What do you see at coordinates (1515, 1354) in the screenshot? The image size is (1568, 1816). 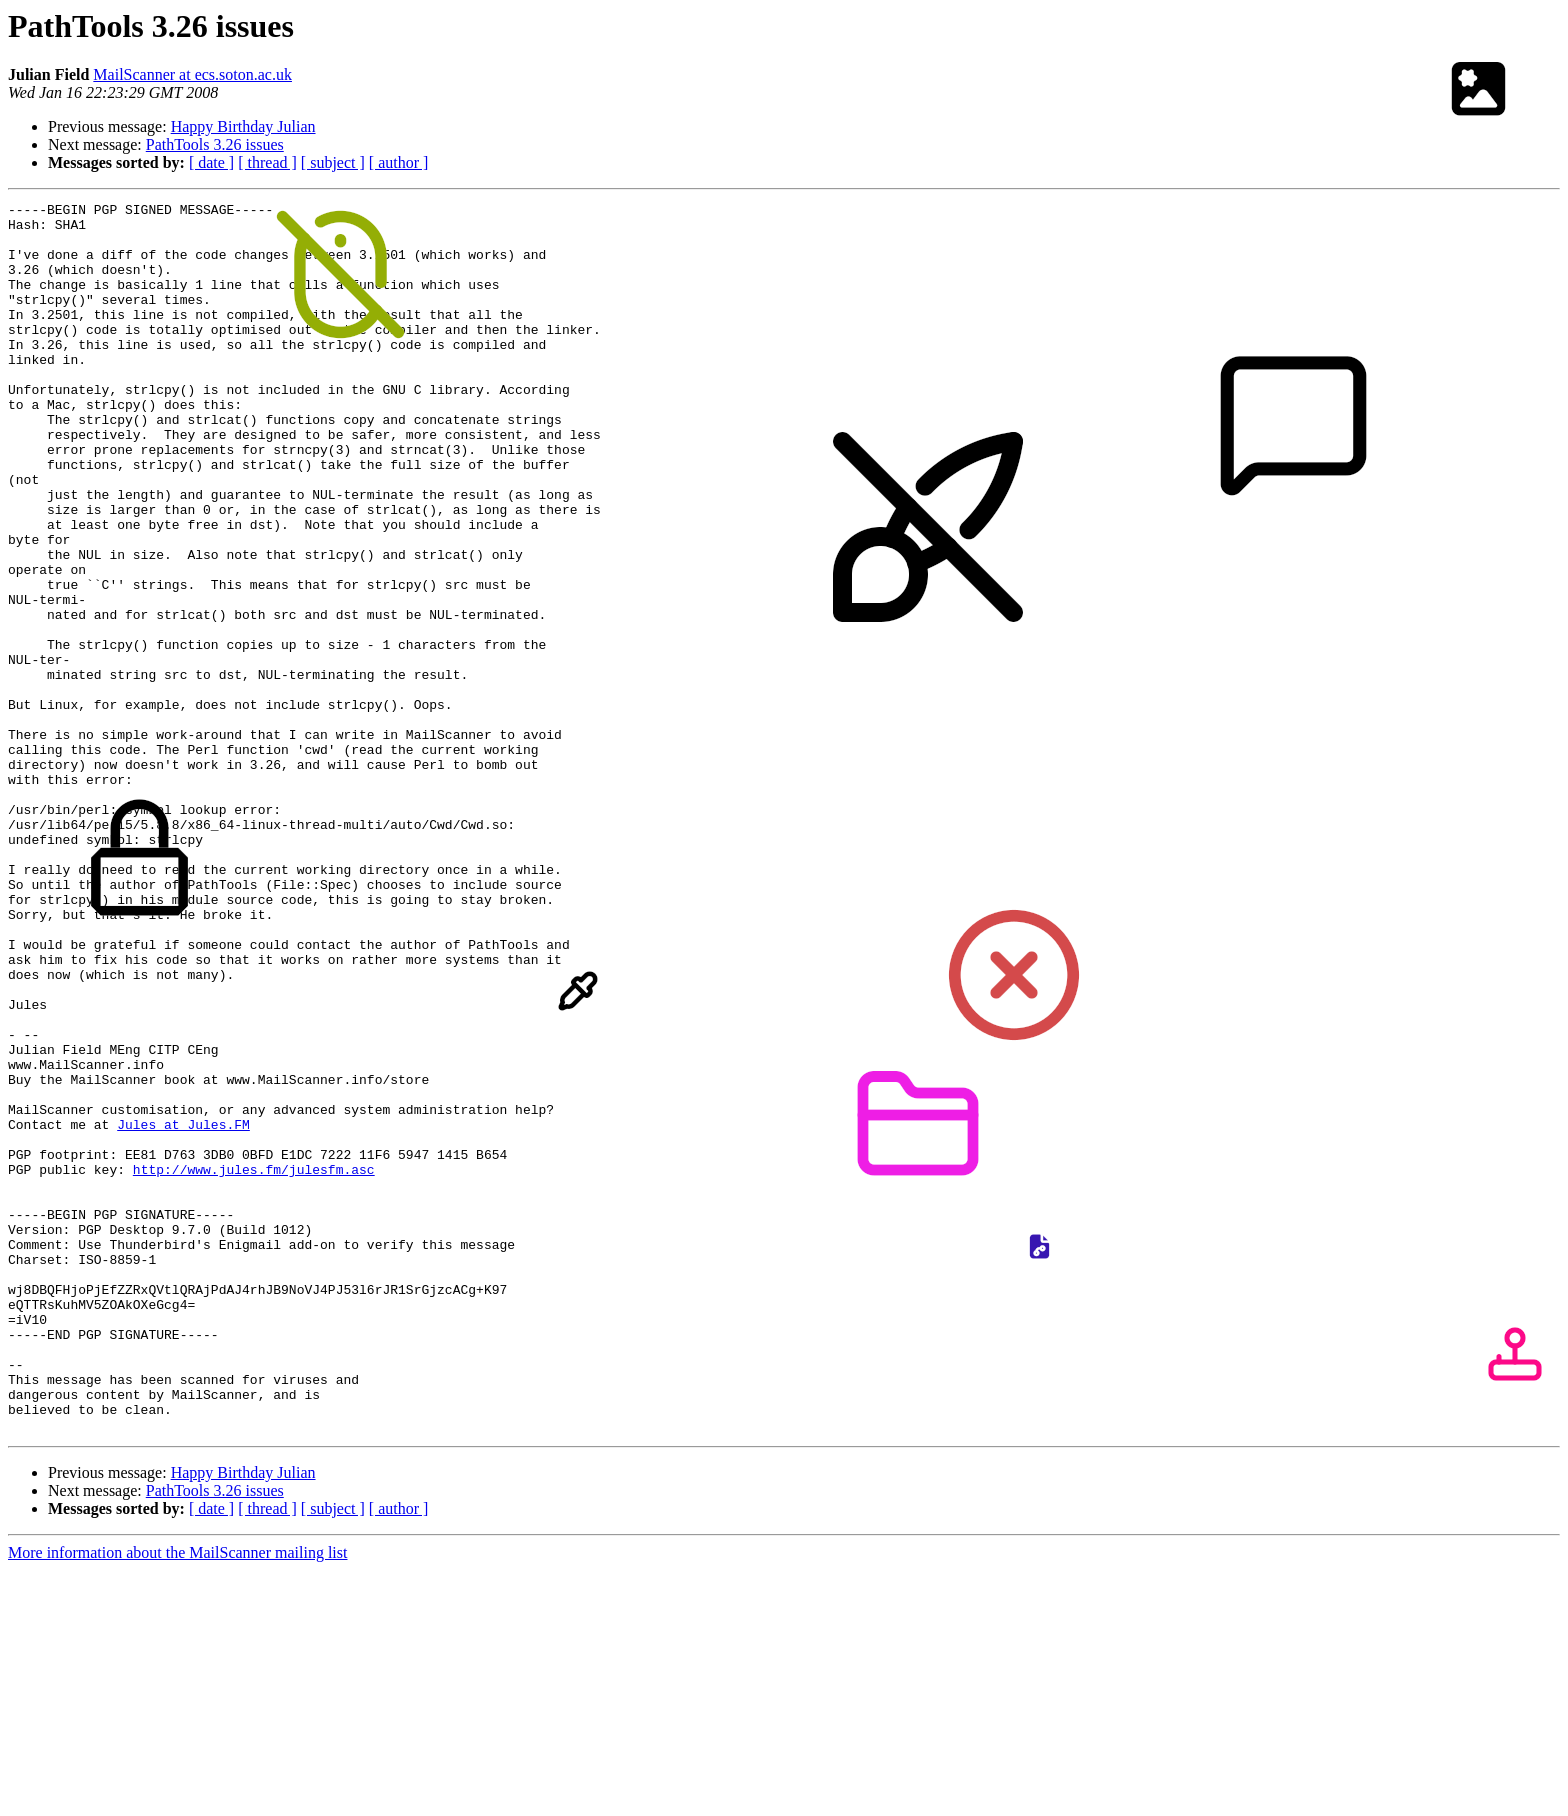 I see `access game controller settings` at bounding box center [1515, 1354].